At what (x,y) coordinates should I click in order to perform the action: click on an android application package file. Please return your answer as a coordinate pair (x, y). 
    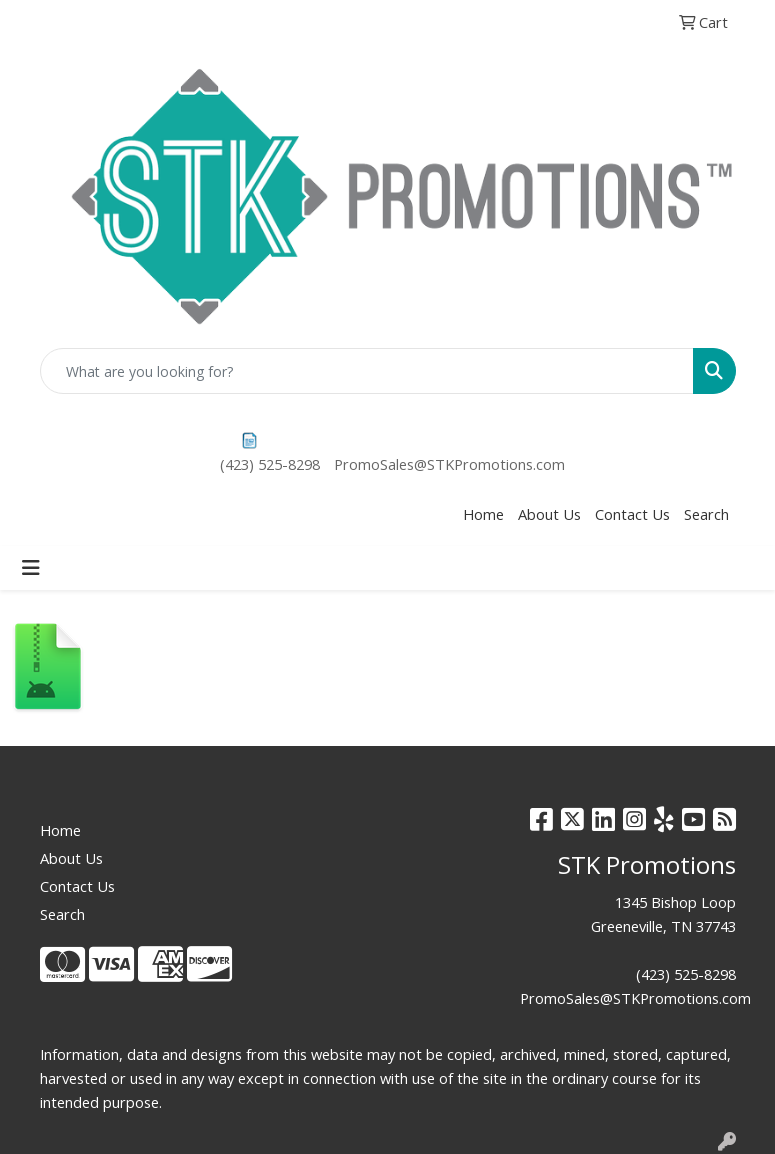
    Looking at the image, I should click on (48, 668).